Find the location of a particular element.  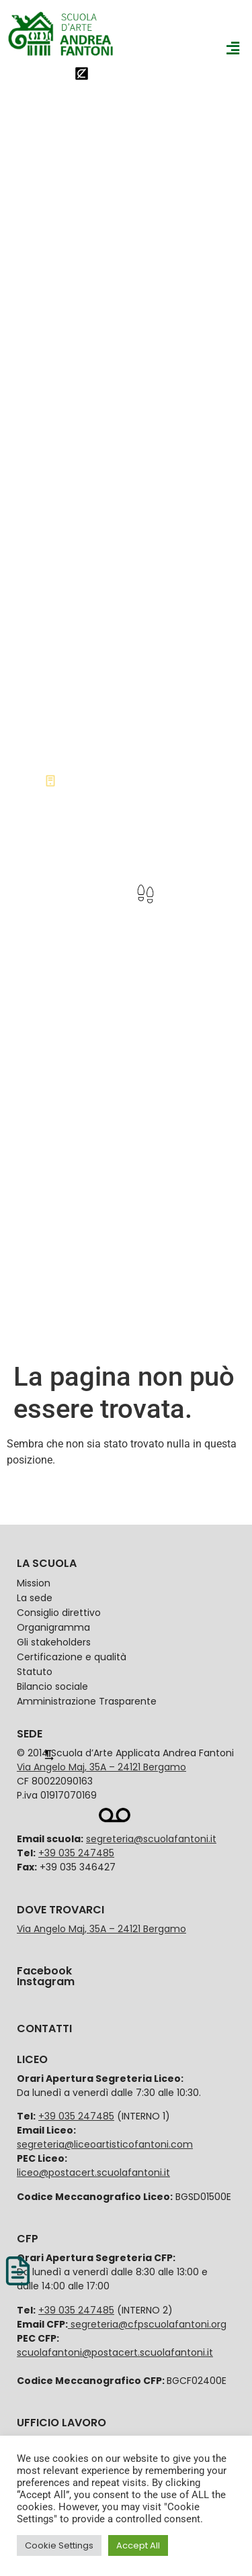

indicates a "not subset of" mathematical relationship is located at coordinates (81, 73).